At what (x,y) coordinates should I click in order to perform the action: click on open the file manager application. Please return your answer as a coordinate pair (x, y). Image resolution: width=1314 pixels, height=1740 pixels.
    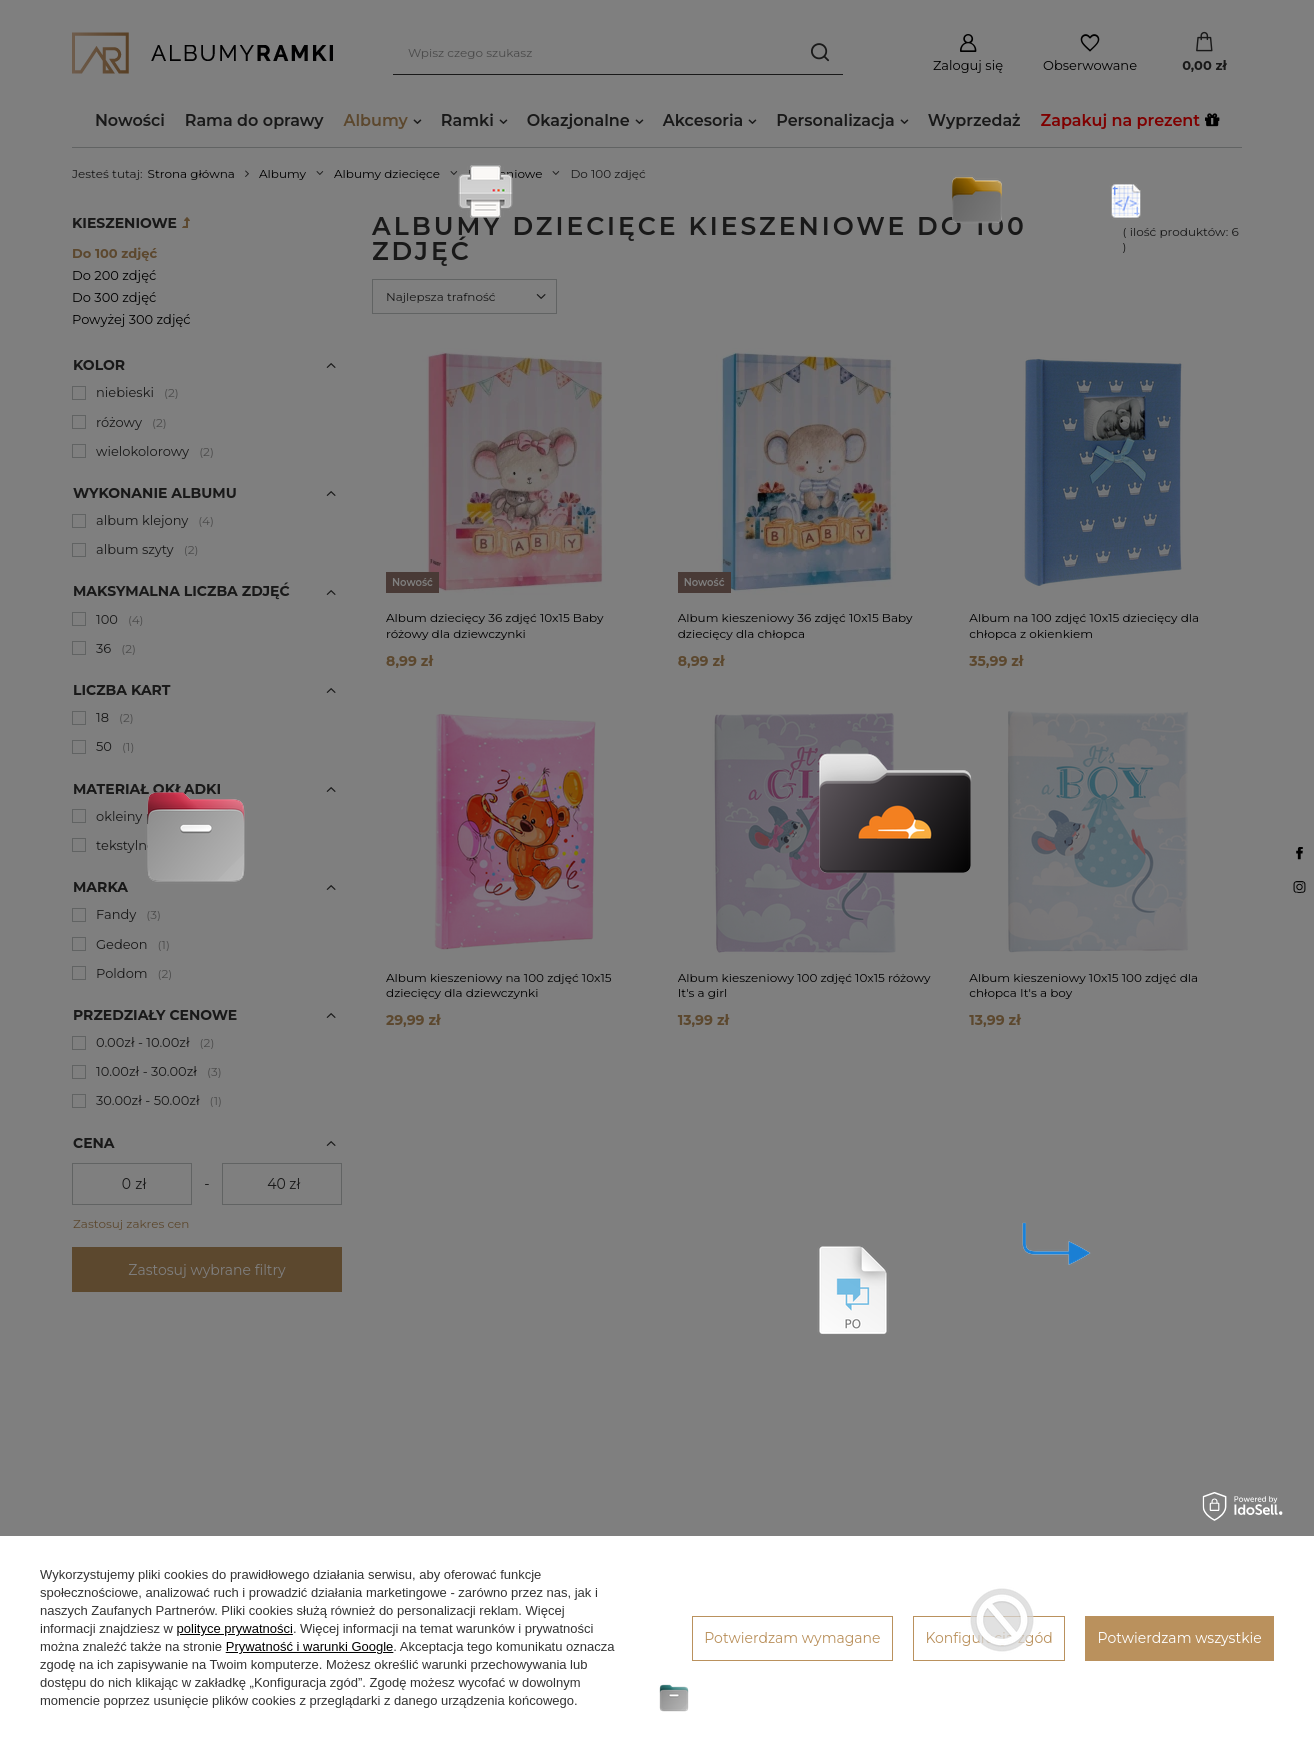
    Looking at the image, I should click on (674, 1698).